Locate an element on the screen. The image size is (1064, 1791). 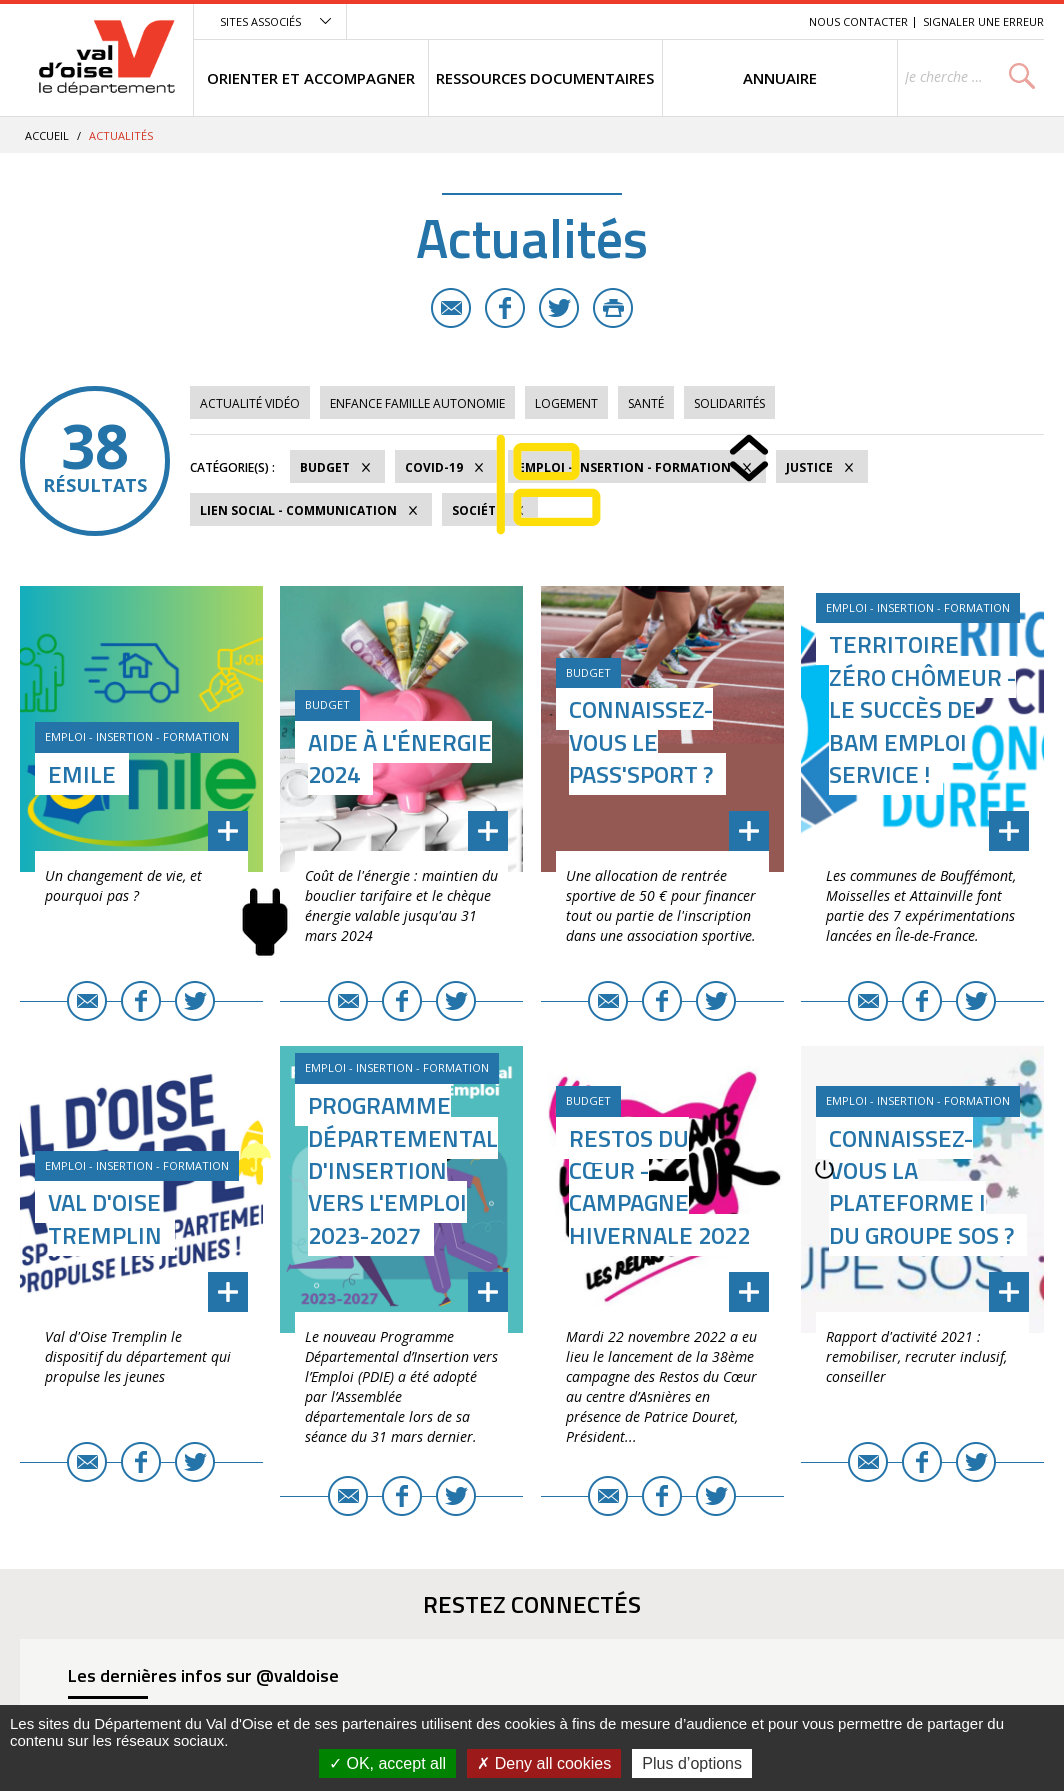
view weather protection or rain forecast is located at coordinates (256, 1157).